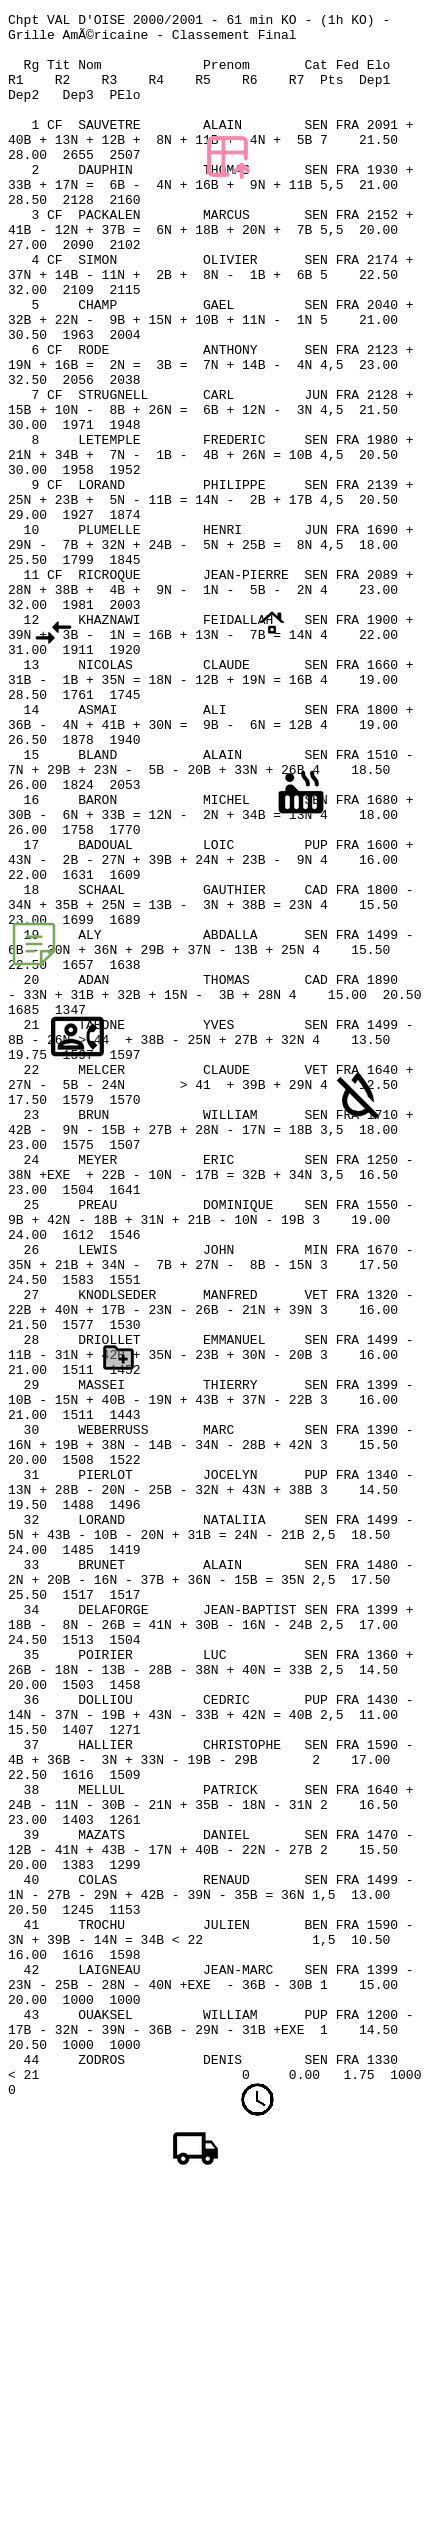 The width and height of the screenshot is (437, 2528). What do you see at coordinates (195, 2148) in the screenshot?
I see `track your delivery status` at bounding box center [195, 2148].